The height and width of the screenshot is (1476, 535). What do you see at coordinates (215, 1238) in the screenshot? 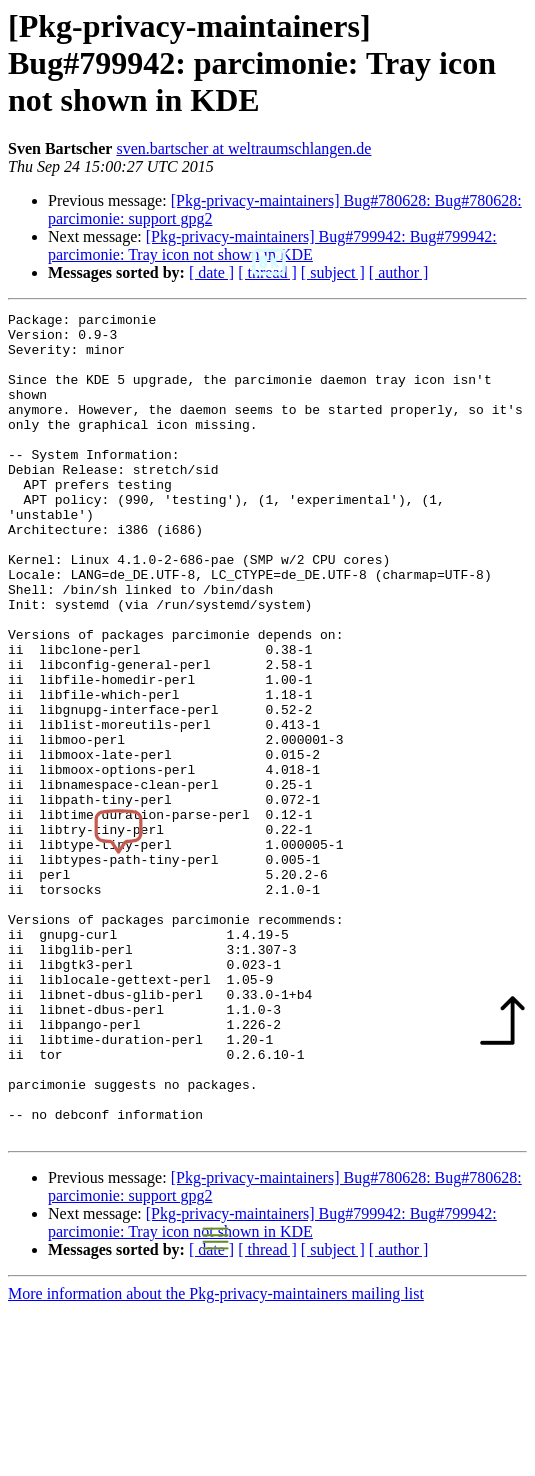
I see `open navigation menu` at bounding box center [215, 1238].